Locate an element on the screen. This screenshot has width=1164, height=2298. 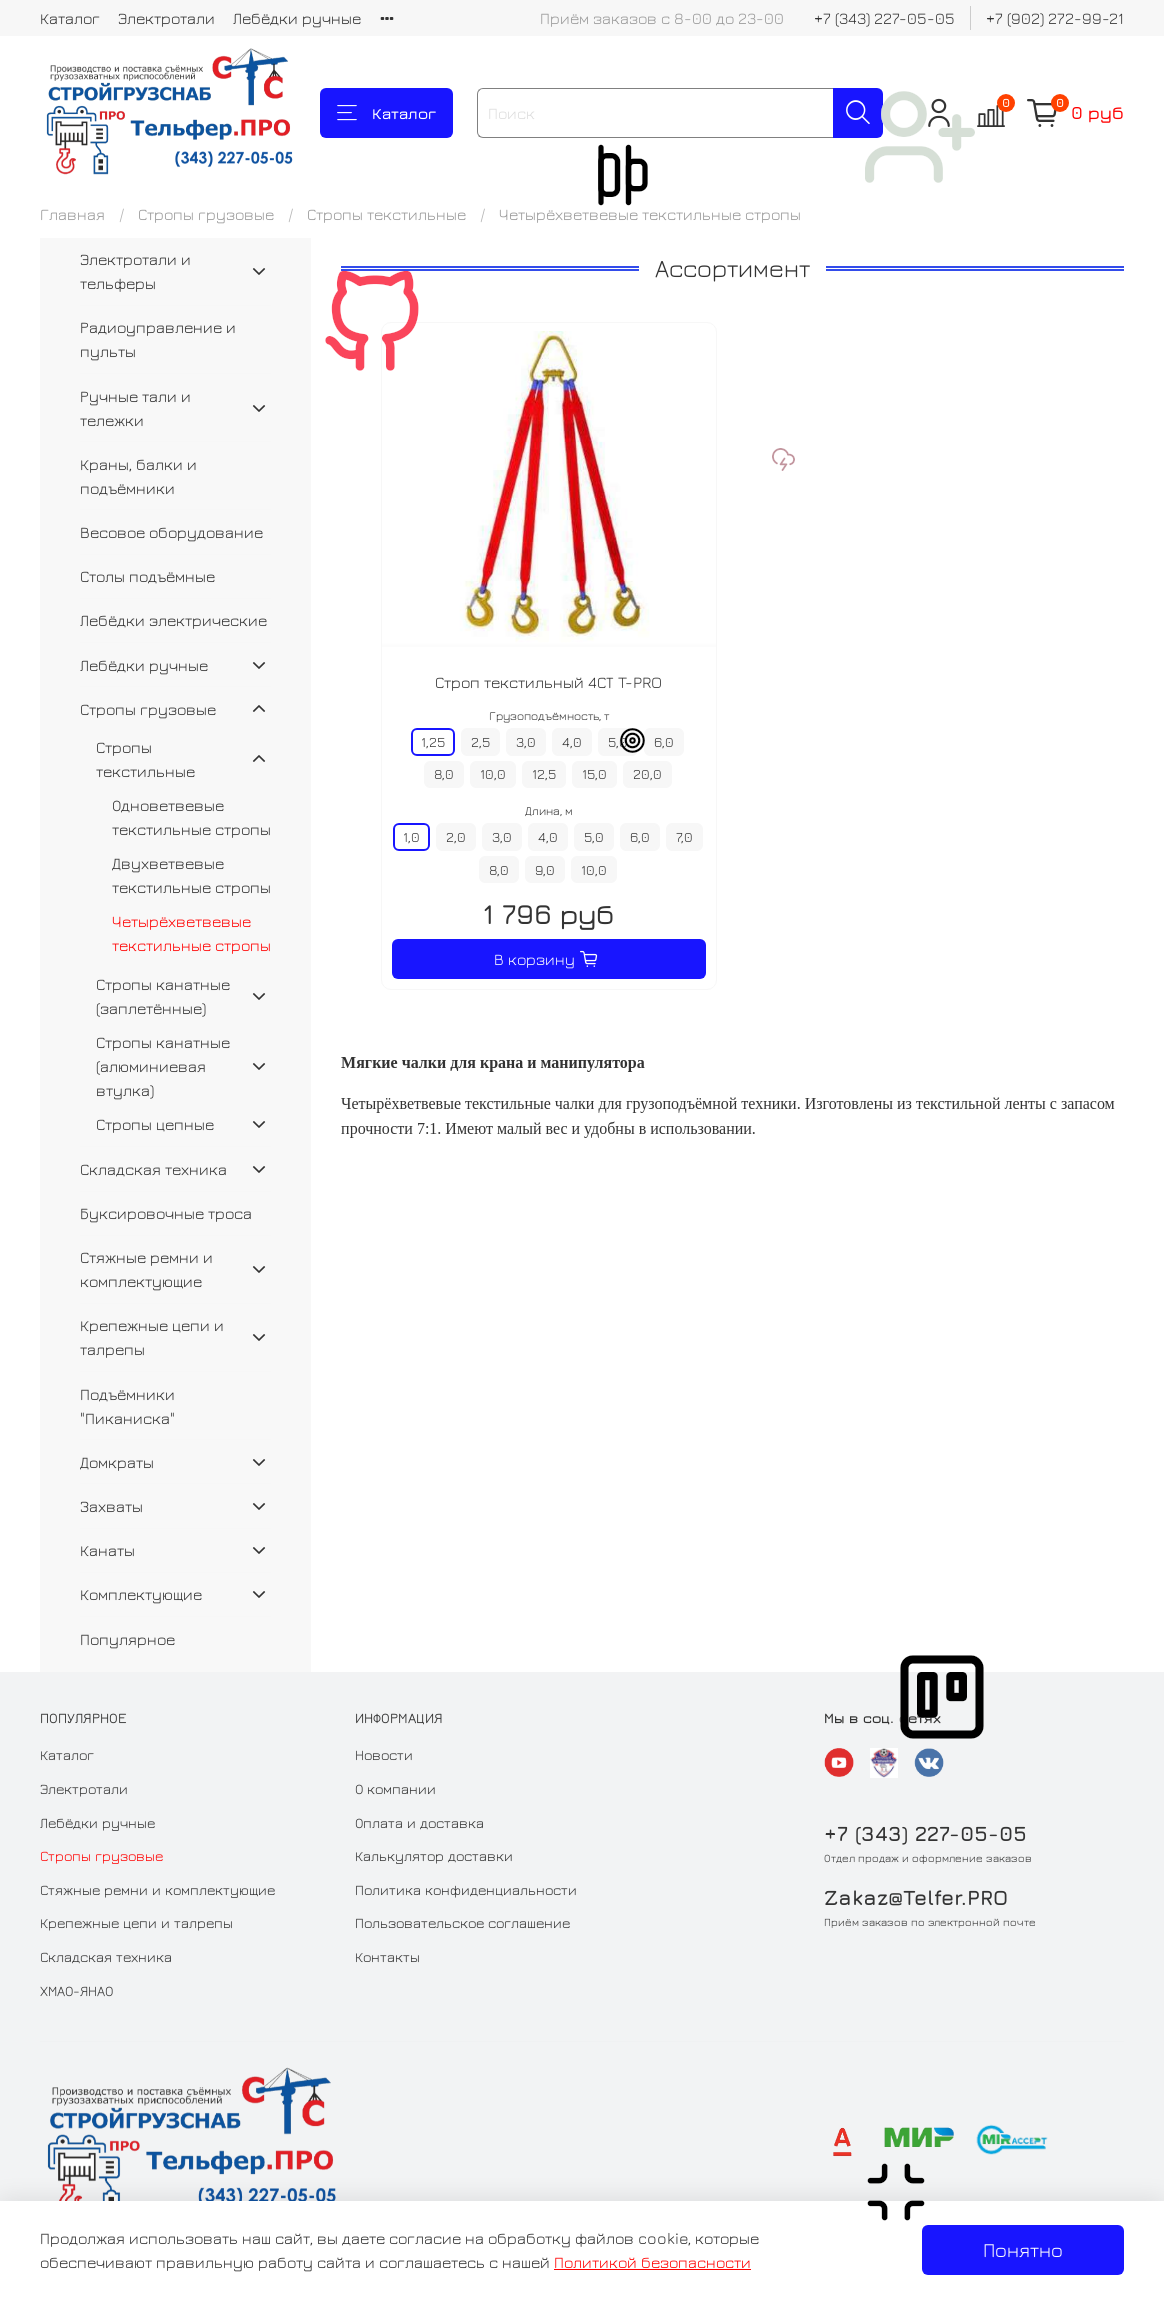
indicates thunderstorm or severe weather conditions is located at coordinates (783, 459).